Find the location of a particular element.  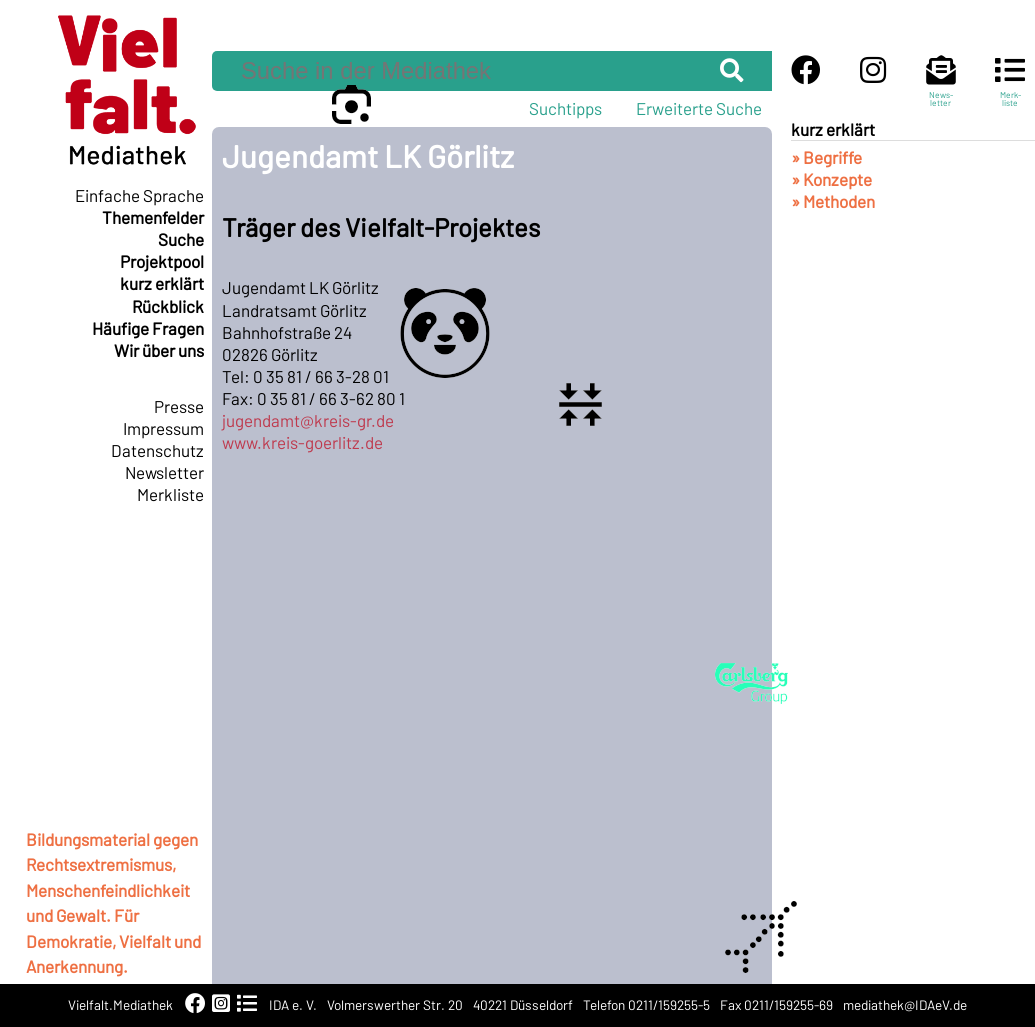

Carlsberg Group company logo is located at coordinates (751, 683).